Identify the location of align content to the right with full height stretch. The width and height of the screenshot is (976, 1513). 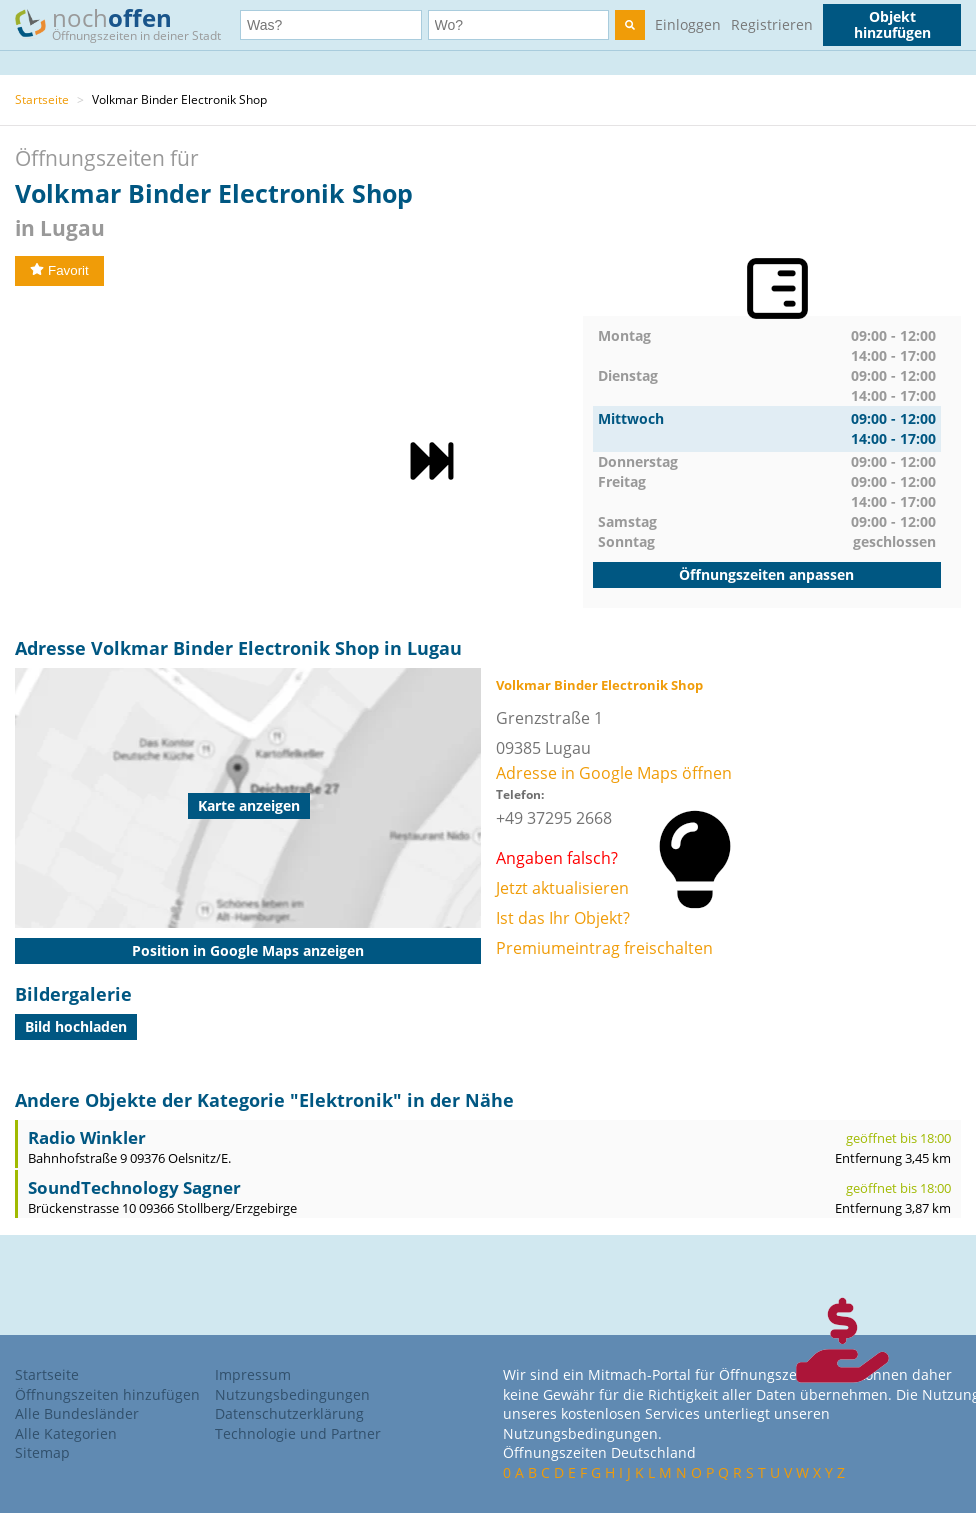
(777, 288).